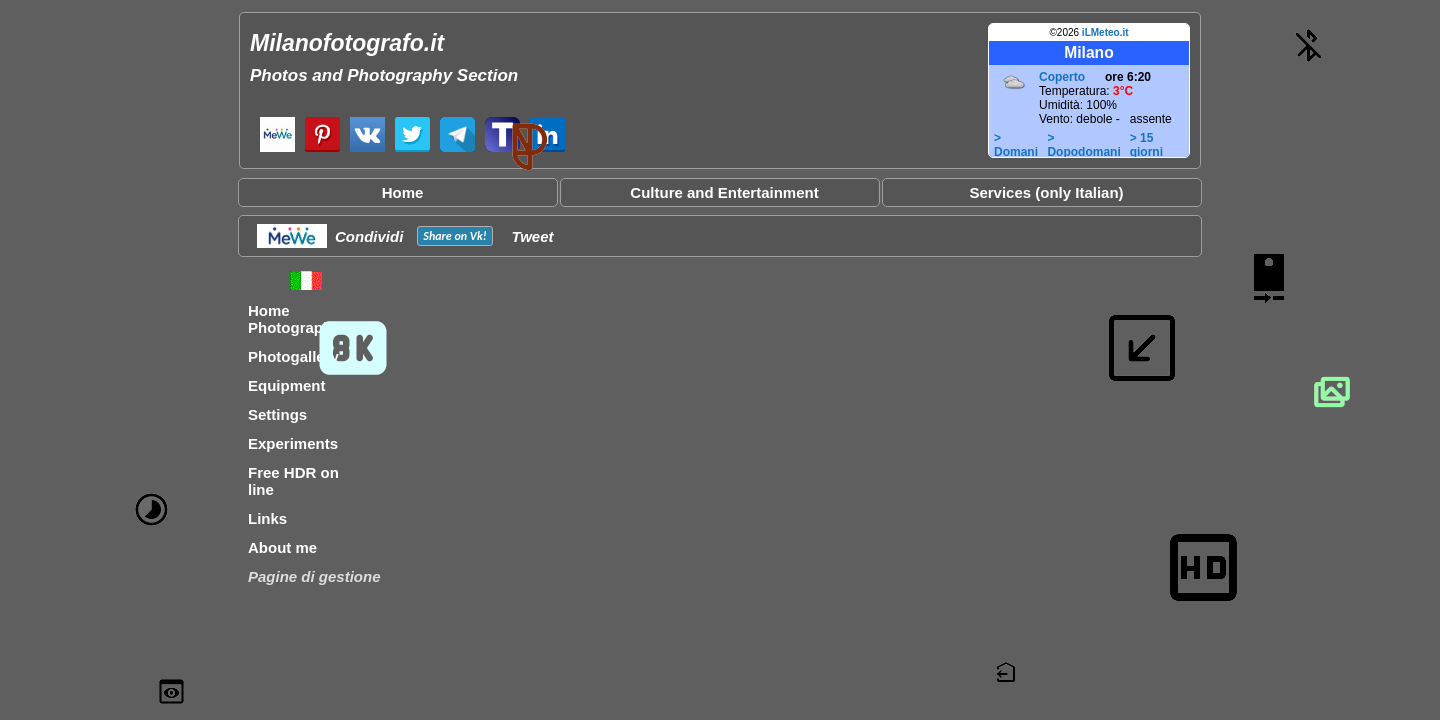  What do you see at coordinates (526, 144) in the screenshot?
I see `phosphor icons brand logo` at bounding box center [526, 144].